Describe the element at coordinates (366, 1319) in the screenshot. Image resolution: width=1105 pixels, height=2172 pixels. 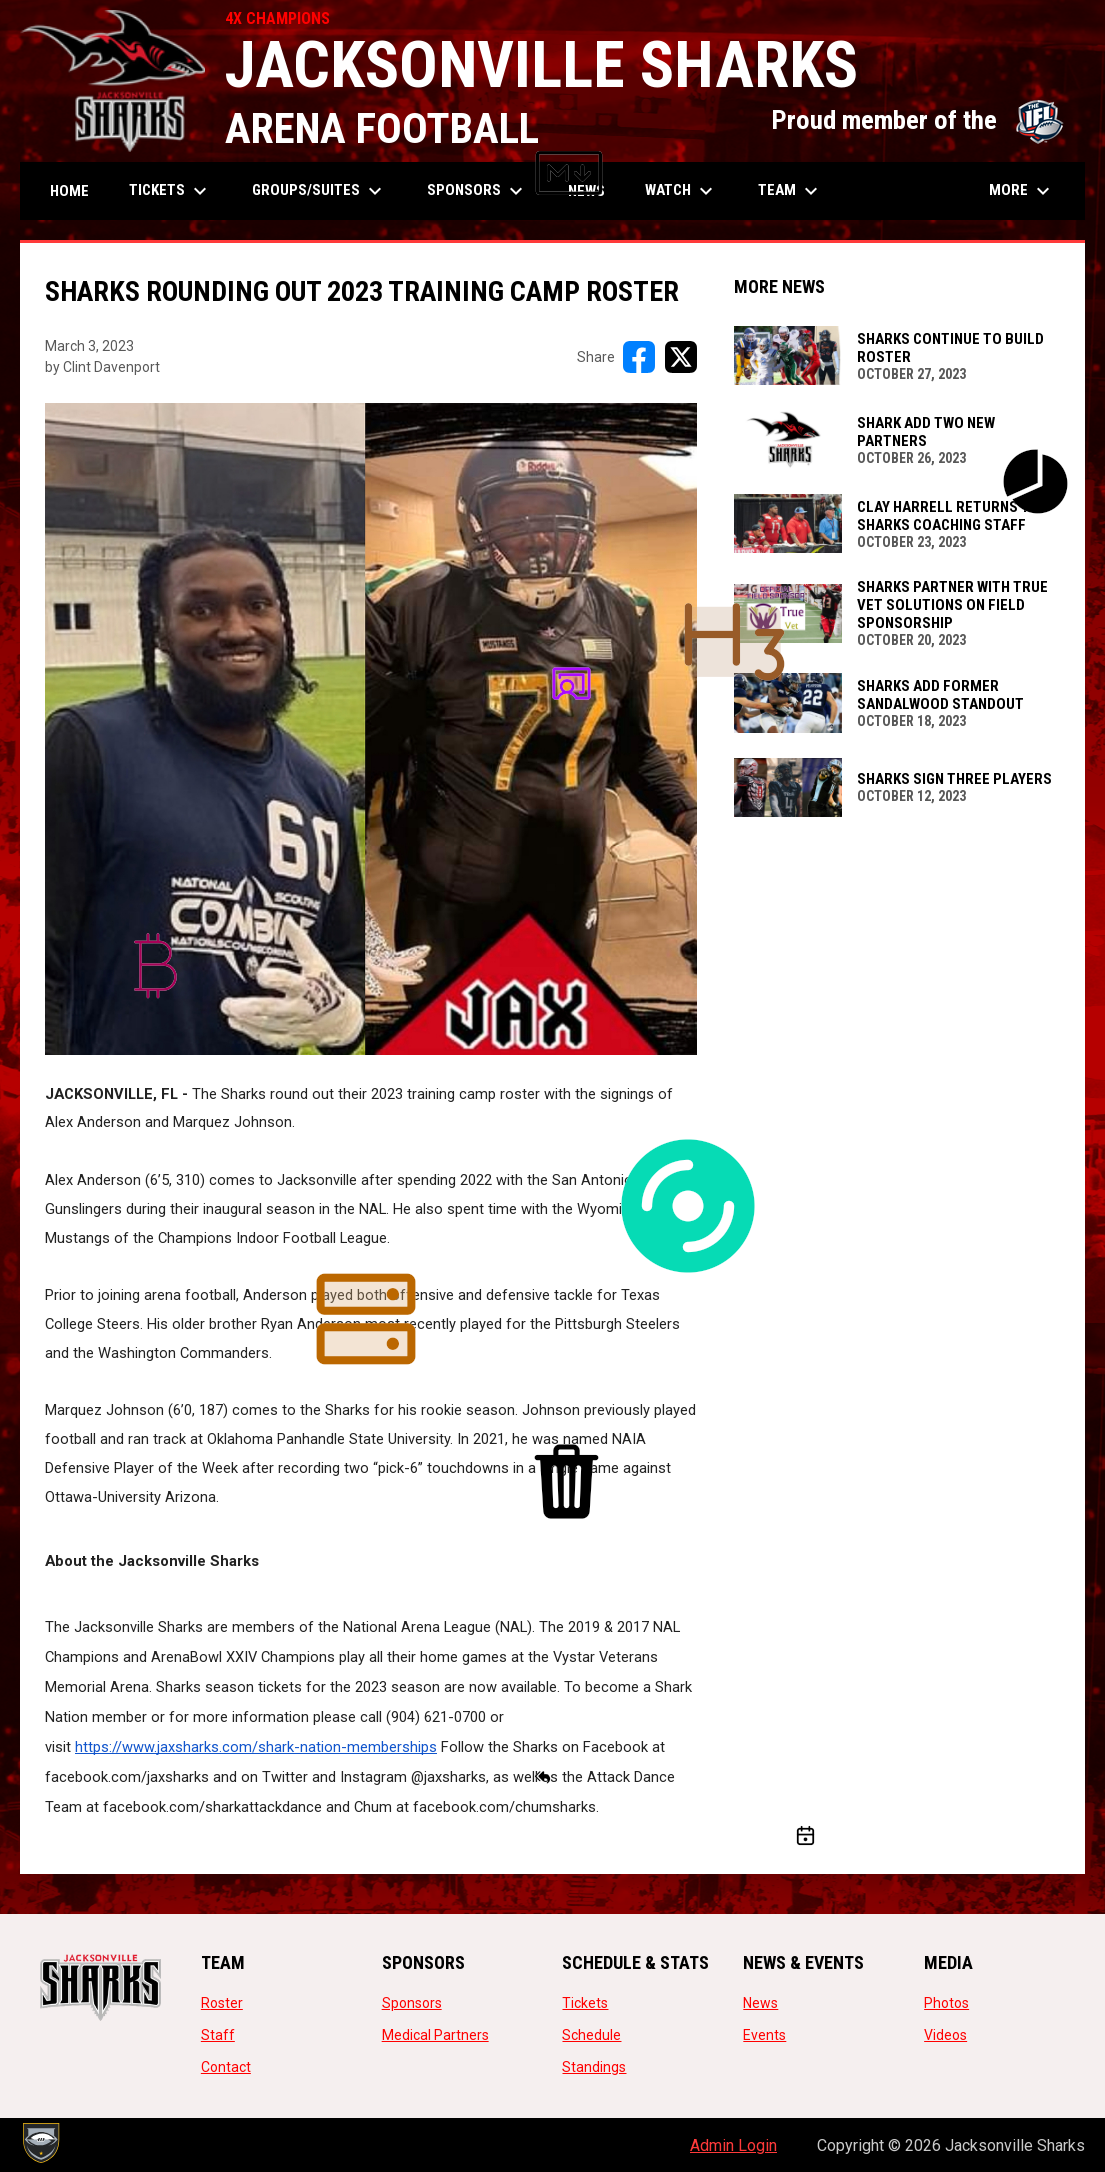
I see `access storage or server settings` at that location.